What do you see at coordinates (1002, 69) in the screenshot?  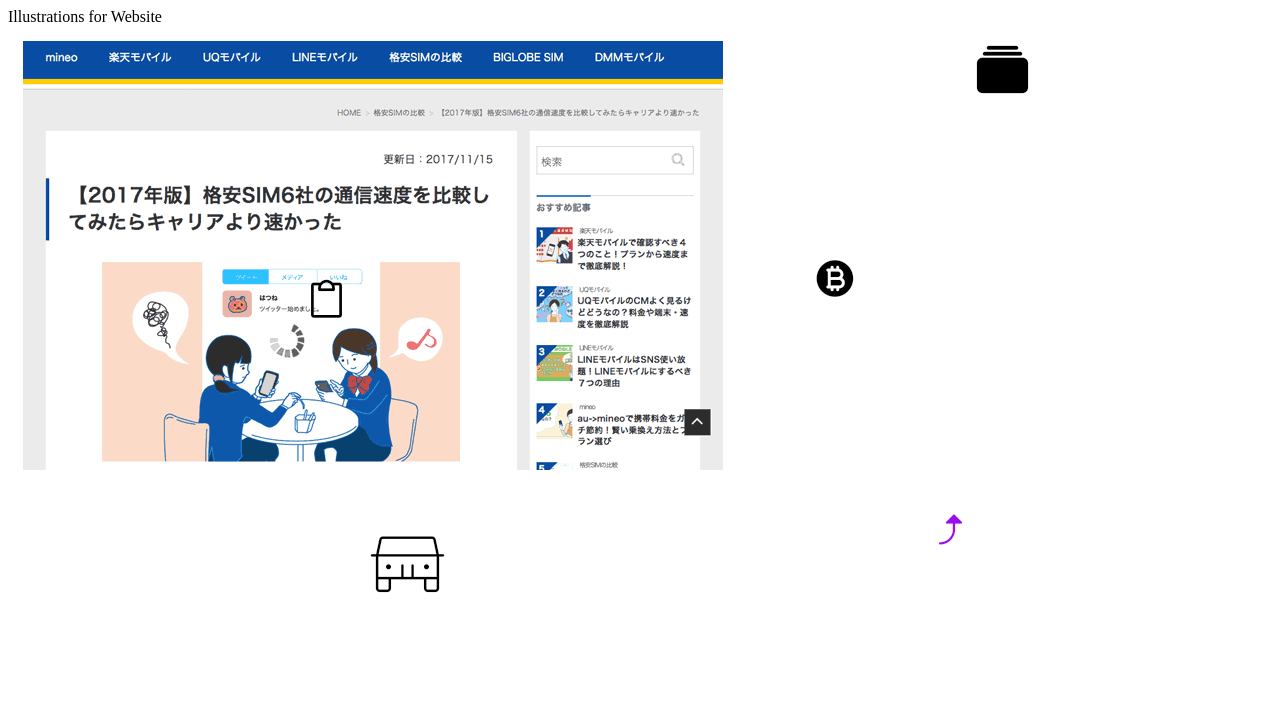 I see `view photo albums` at bounding box center [1002, 69].